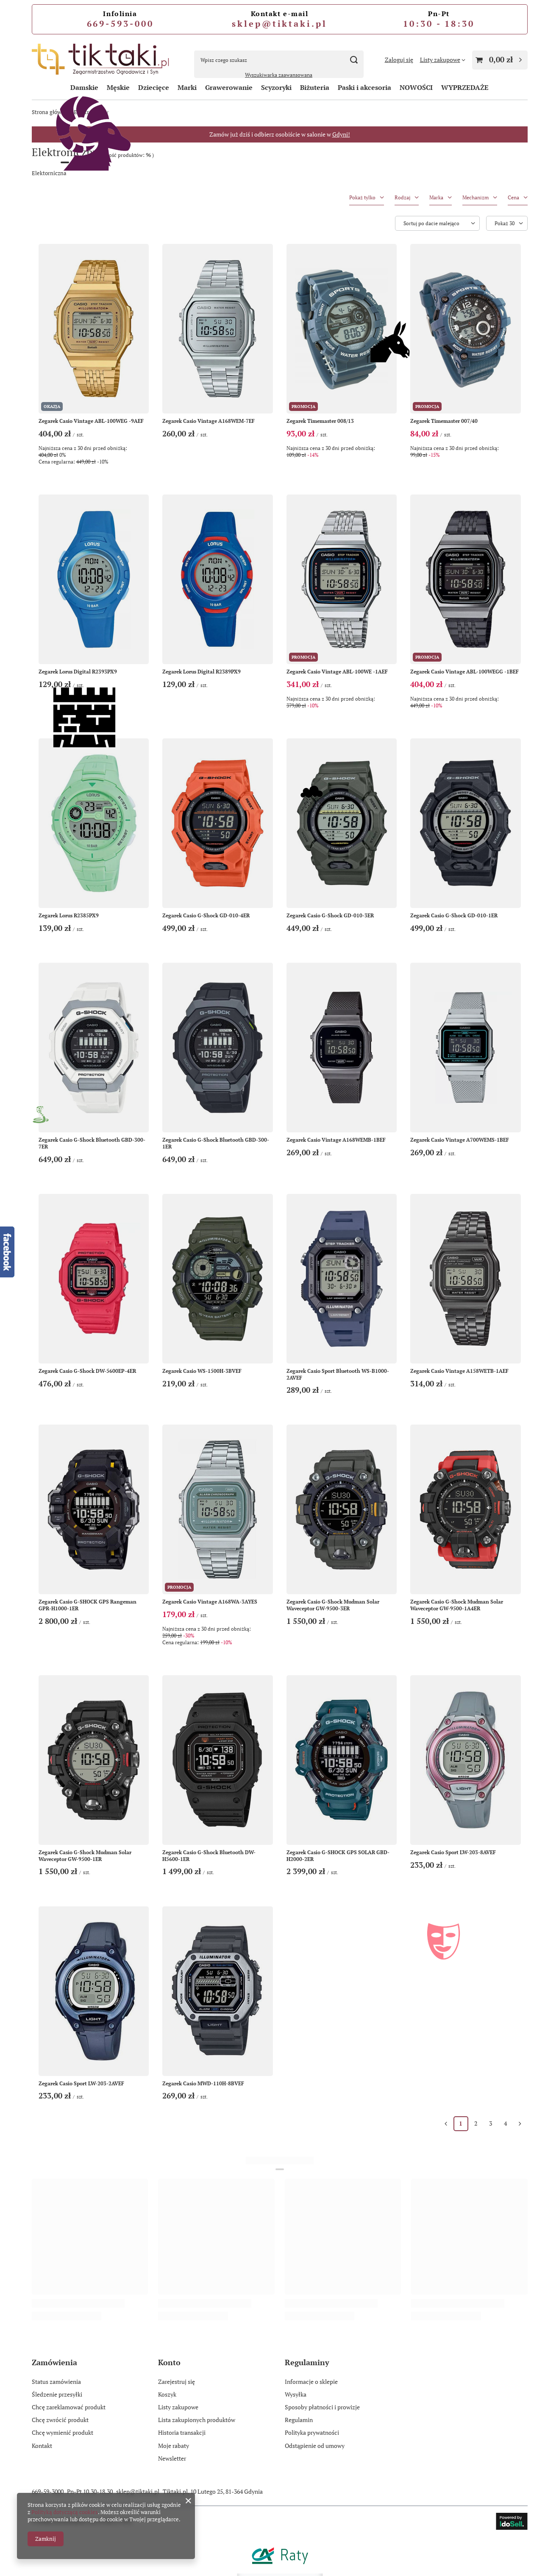 The image size is (559, 2576). I want to click on view ram or aries zodiac sign, so click(93, 133).